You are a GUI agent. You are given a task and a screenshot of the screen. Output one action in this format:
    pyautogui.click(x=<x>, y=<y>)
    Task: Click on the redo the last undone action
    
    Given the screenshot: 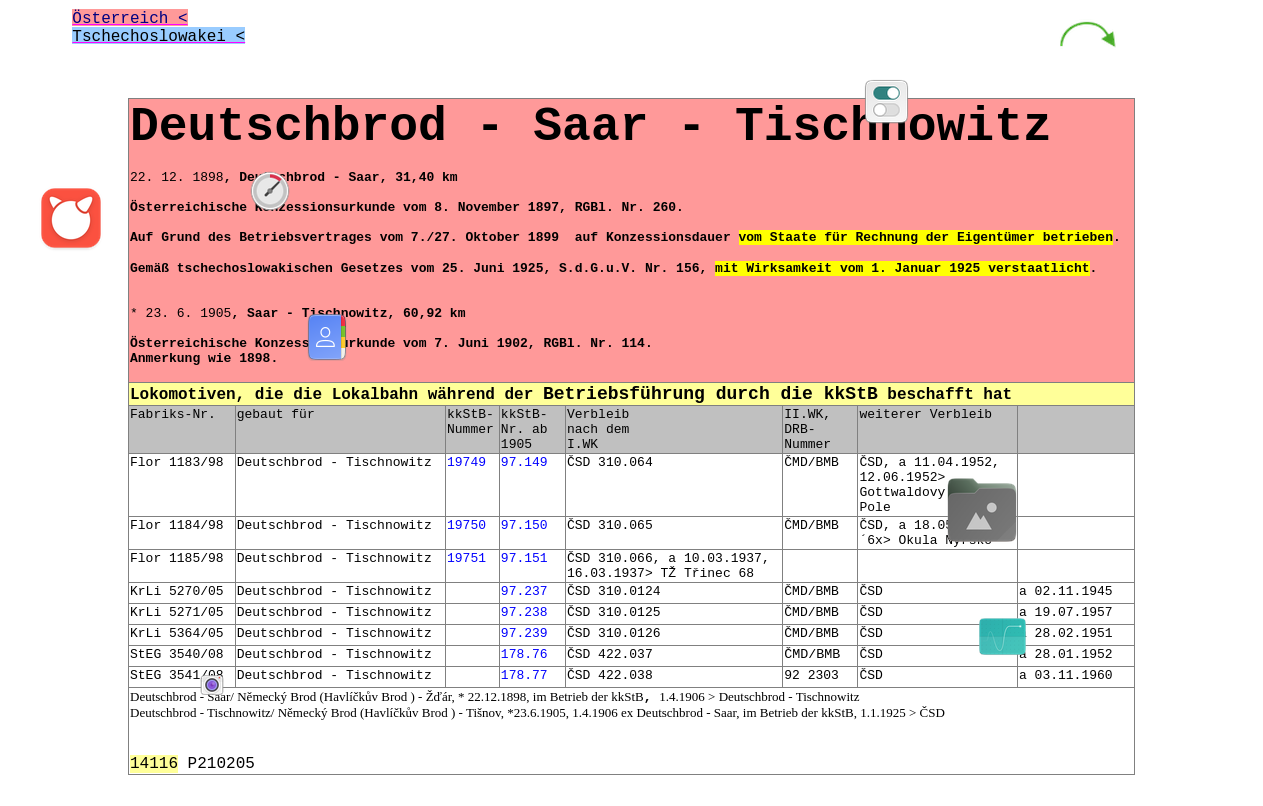 What is the action you would take?
    pyautogui.click(x=1088, y=34)
    